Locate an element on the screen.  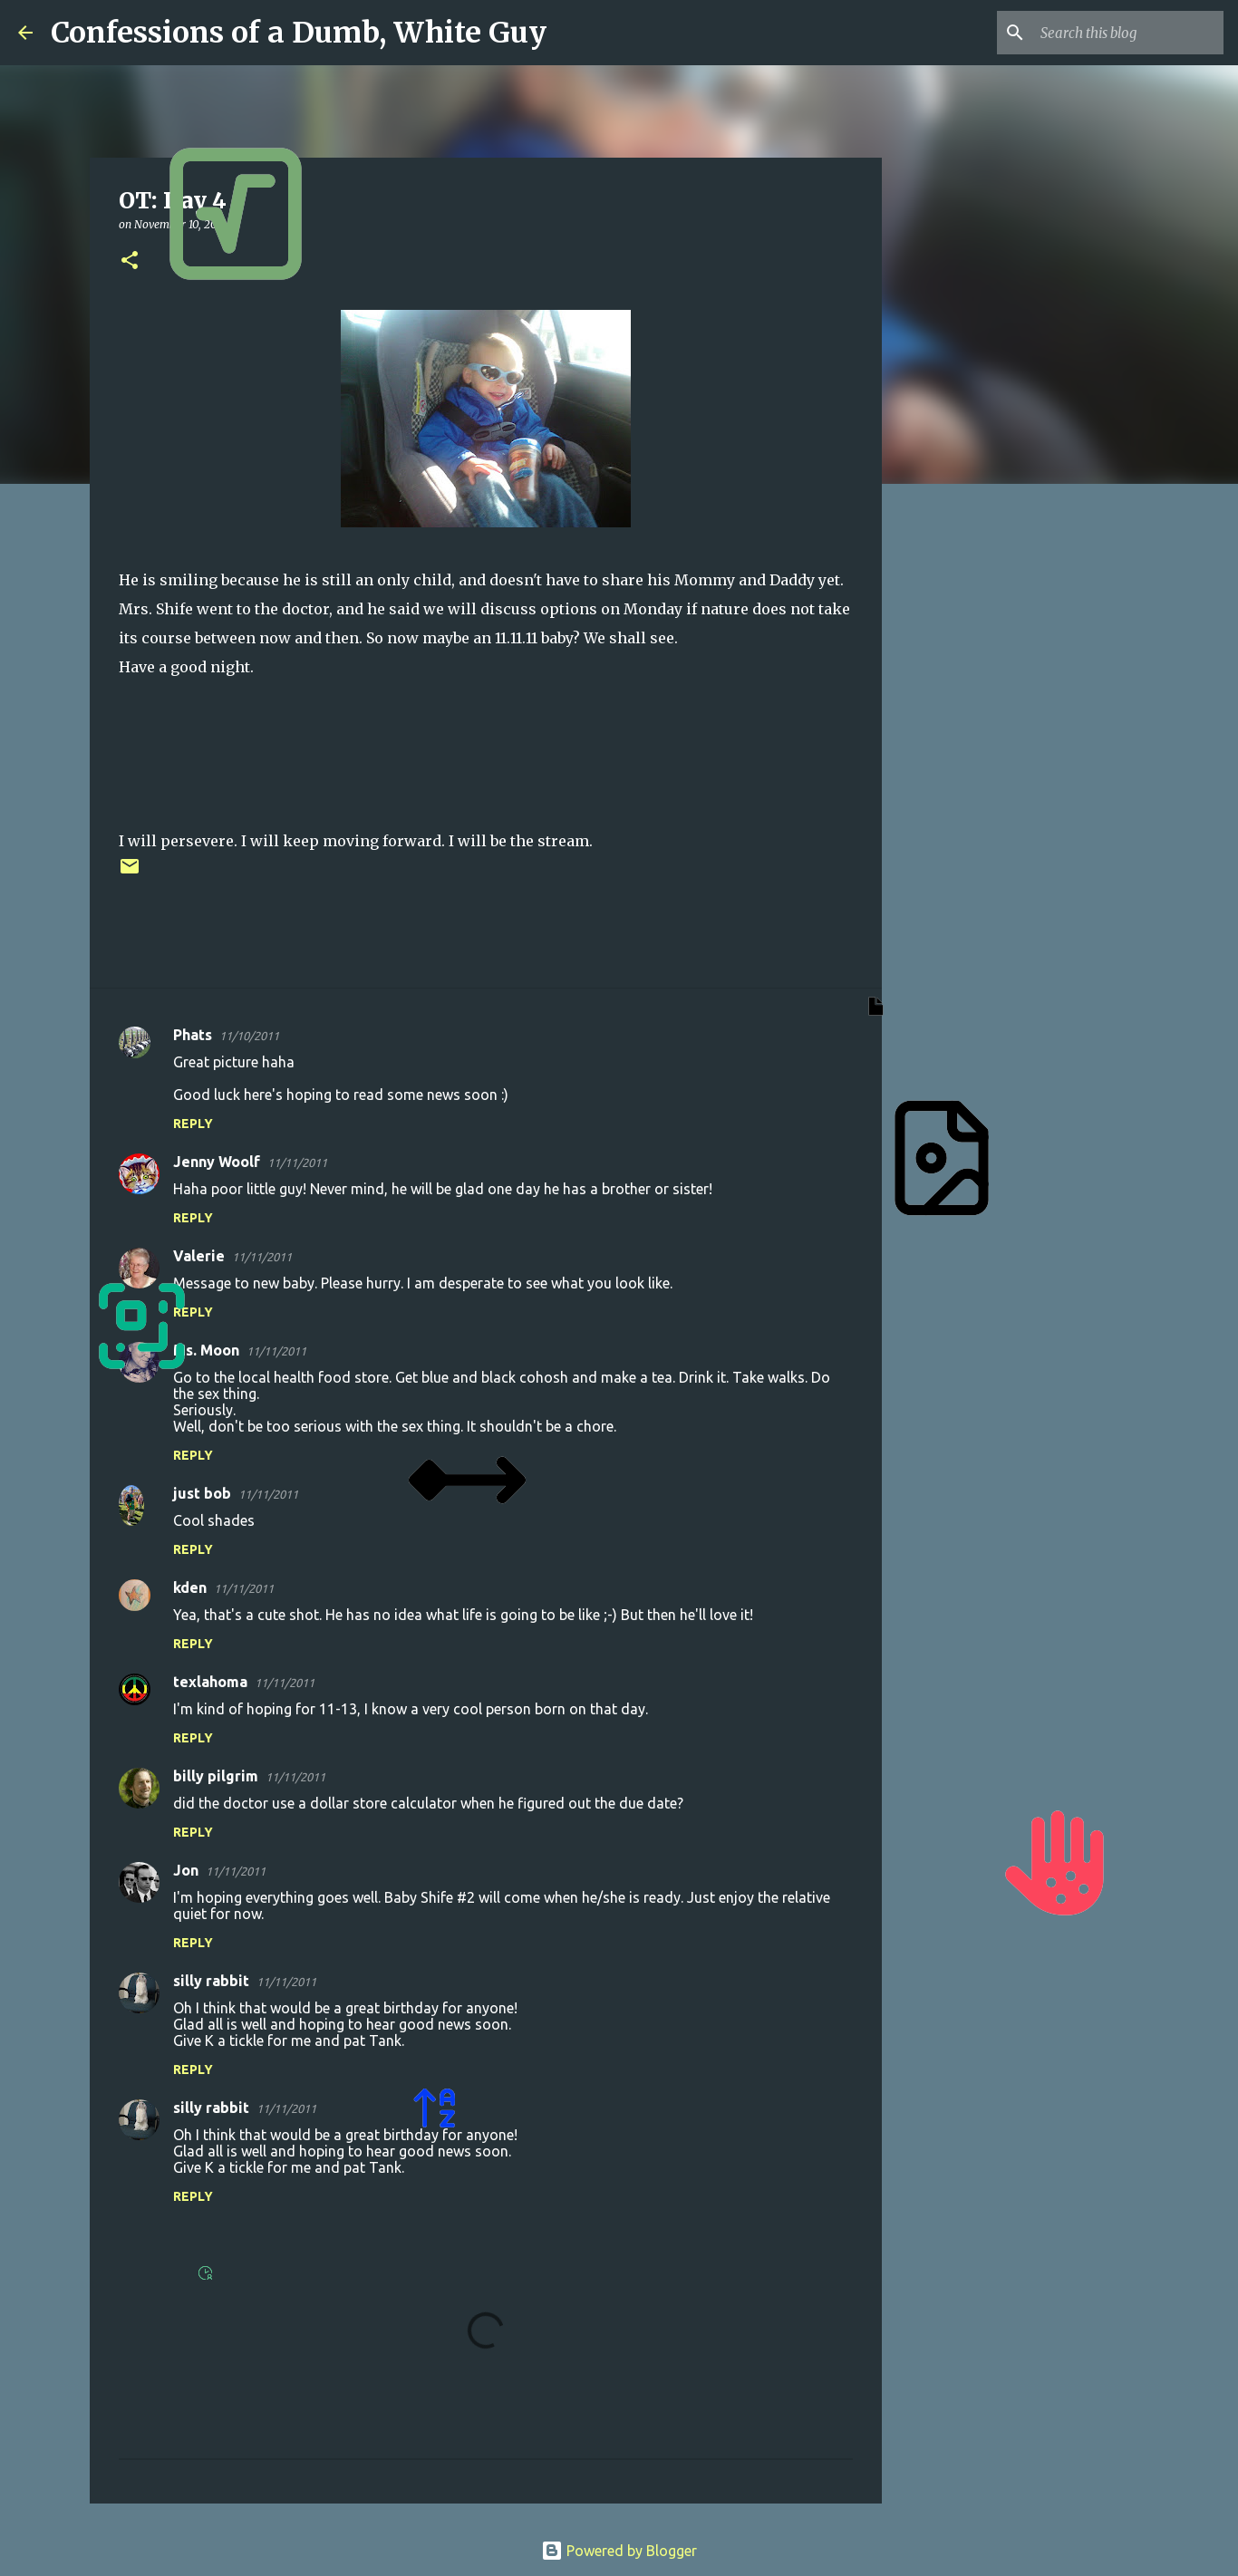
sort alphabetically from A to Z is located at coordinates (435, 2108).